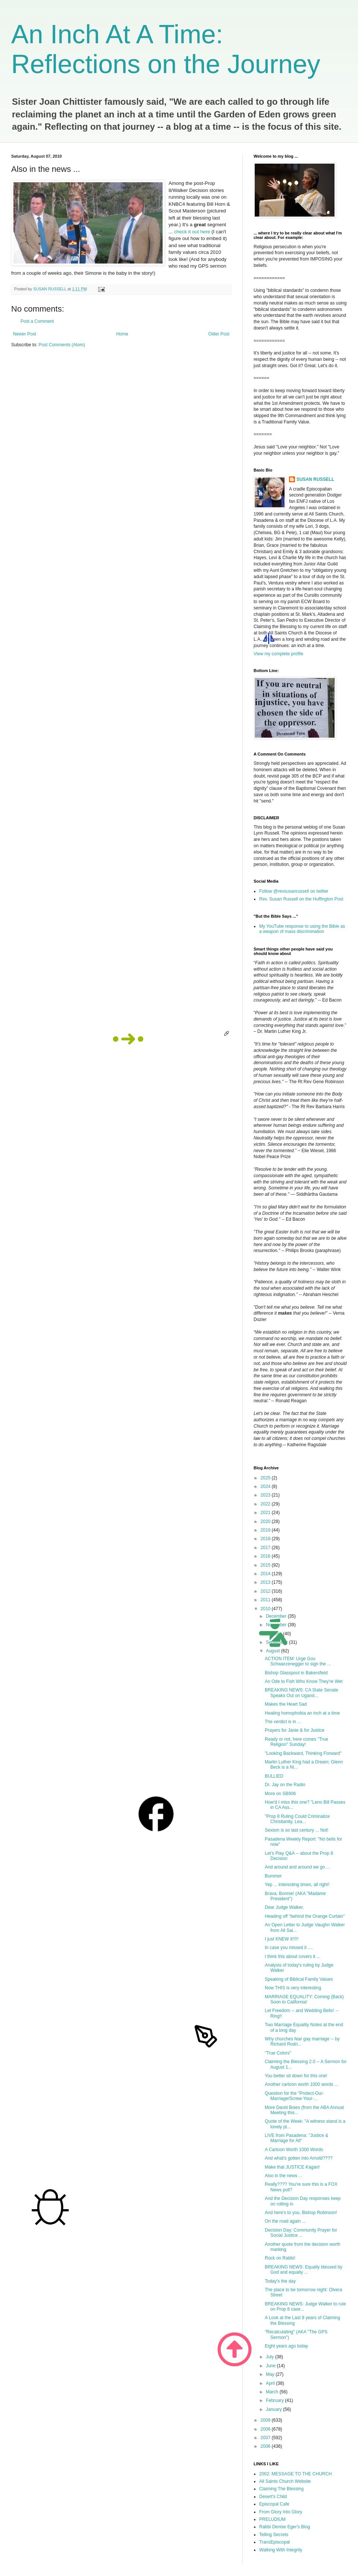  I want to click on open facebook app, so click(156, 1814).